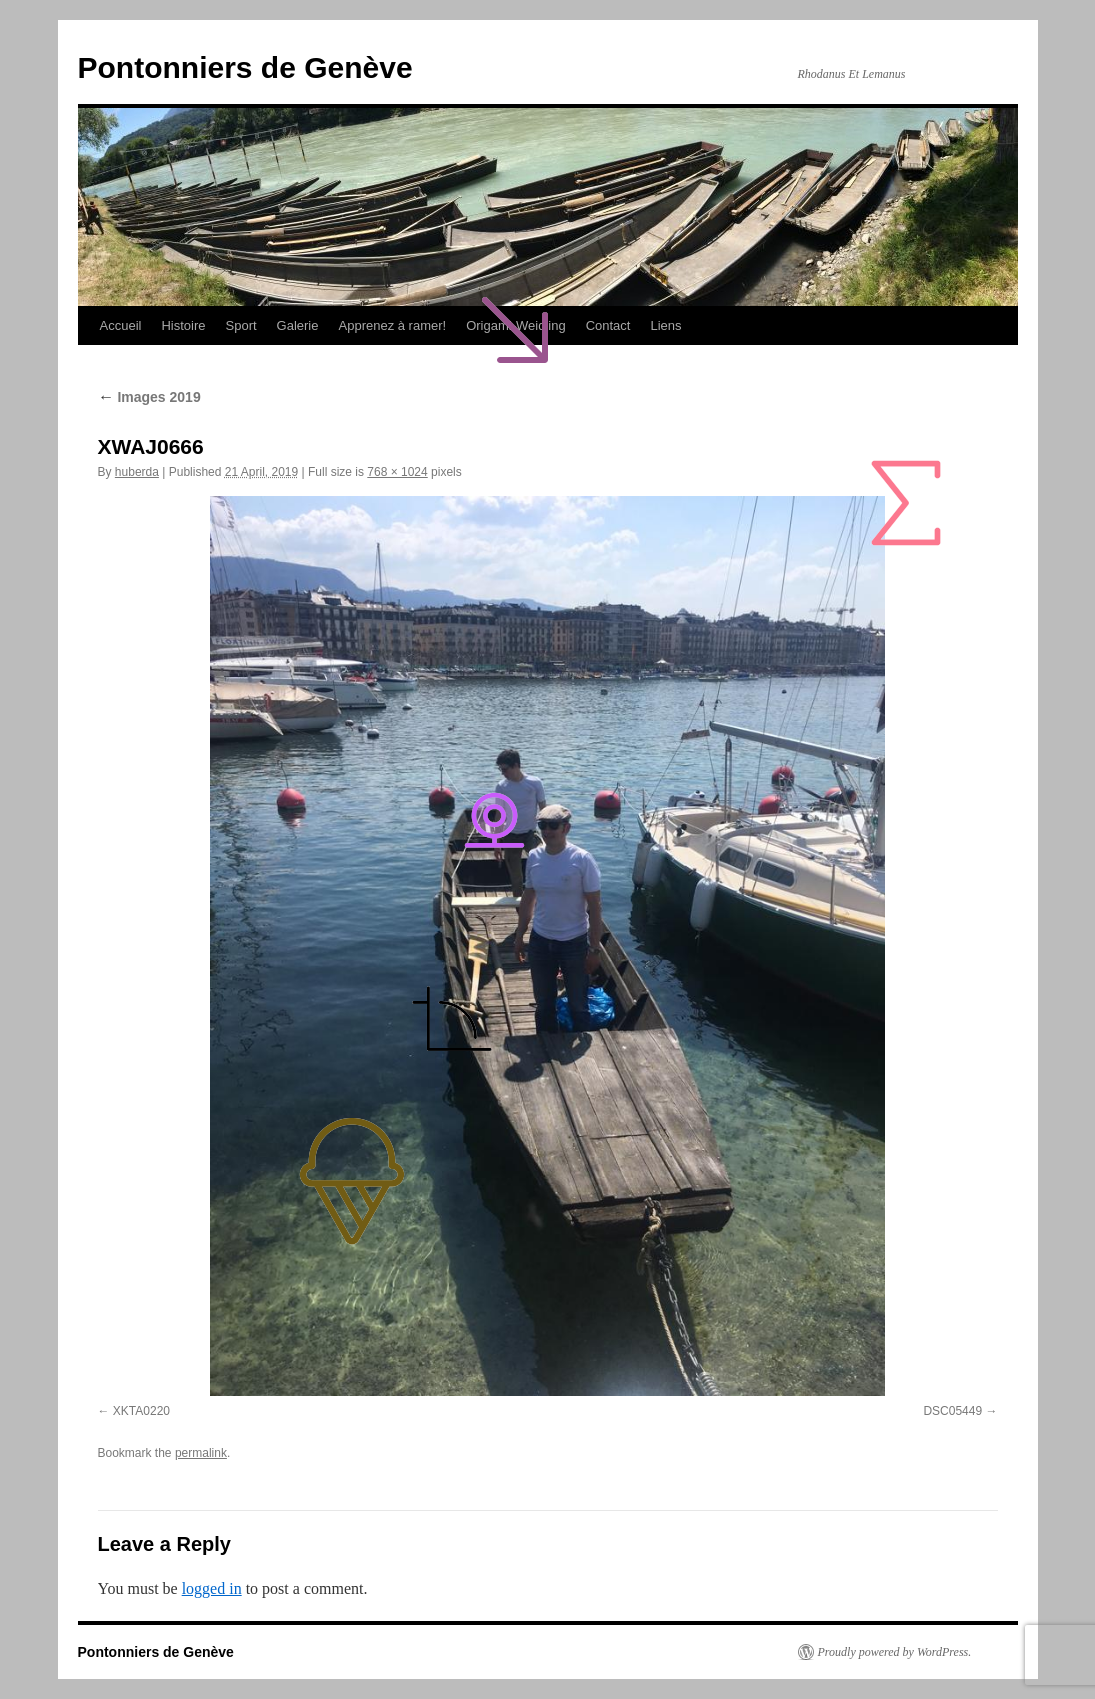 The width and height of the screenshot is (1095, 1699). What do you see at coordinates (515, 330) in the screenshot?
I see `navigate to the next item diagonally` at bounding box center [515, 330].